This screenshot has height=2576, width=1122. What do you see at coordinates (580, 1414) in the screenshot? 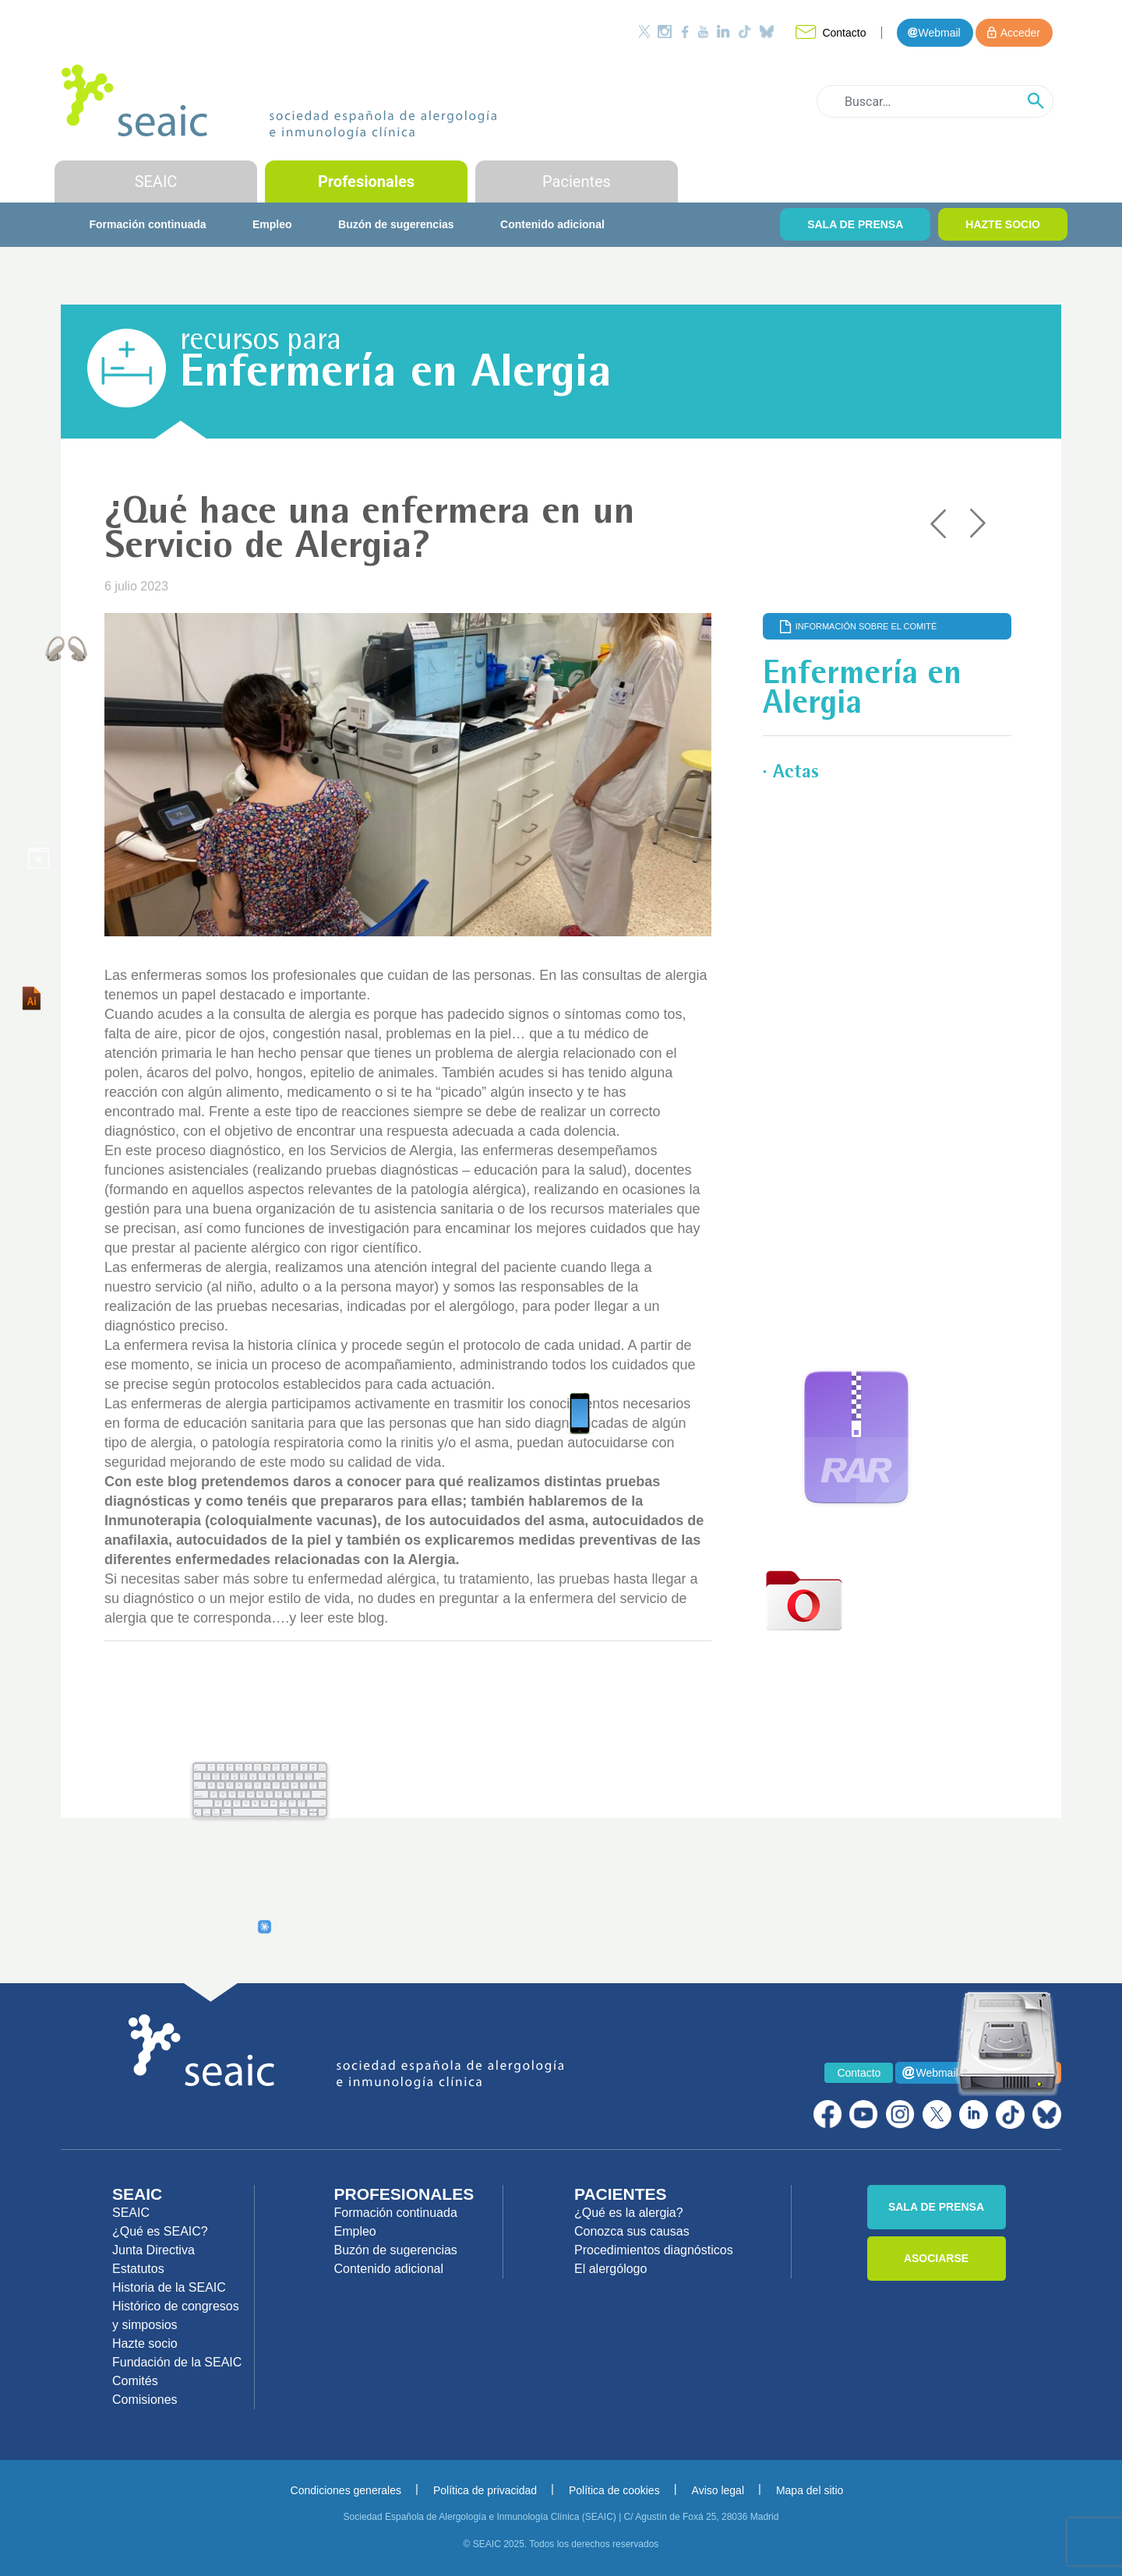
I see `manage connected iPhone 5c device` at bounding box center [580, 1414].